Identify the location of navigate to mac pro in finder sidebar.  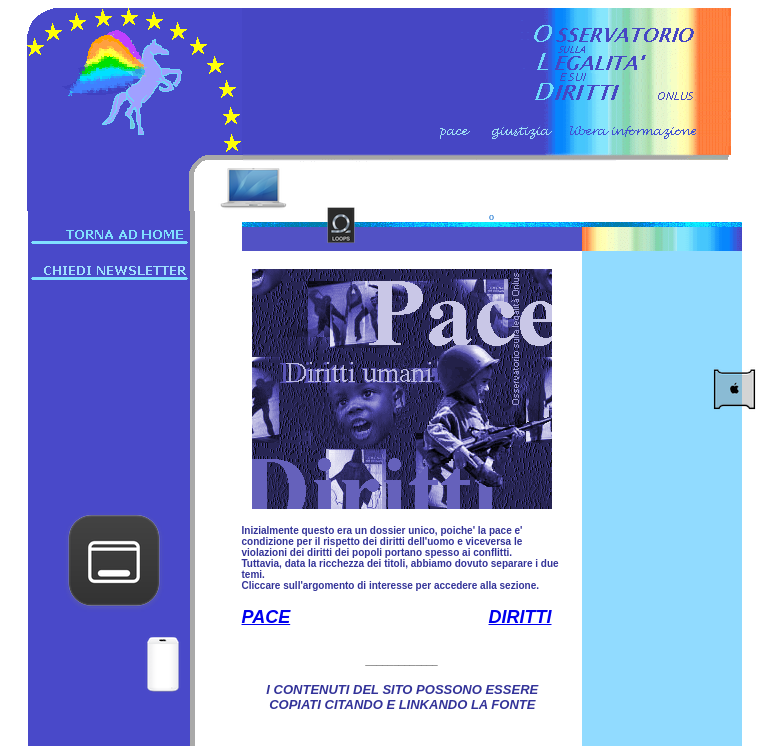
(734, 388).